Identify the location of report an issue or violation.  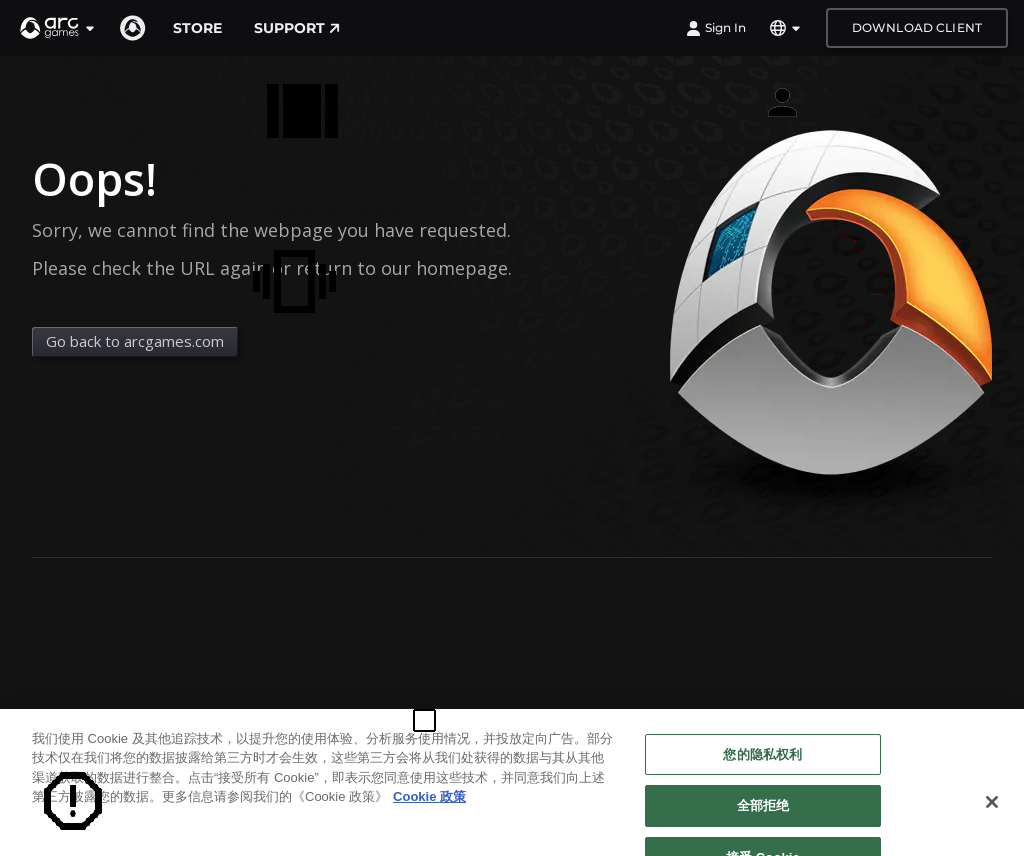
(73, 801).